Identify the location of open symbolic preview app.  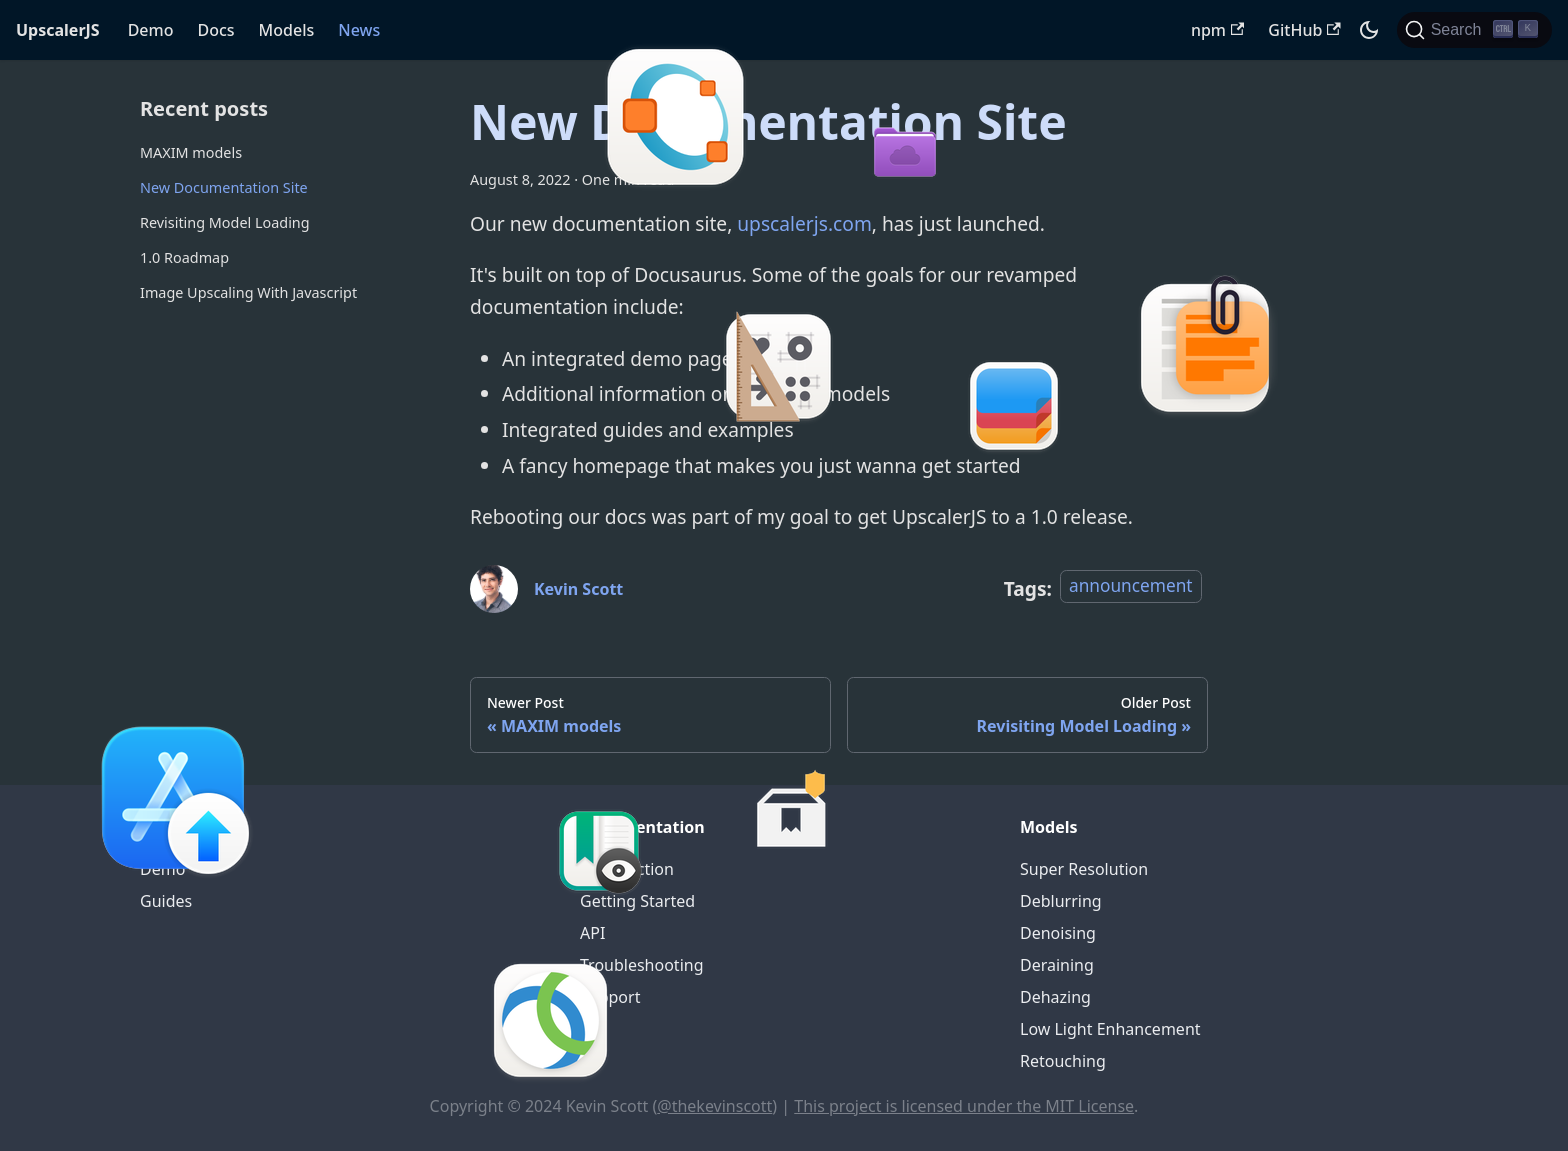
(778, 366).